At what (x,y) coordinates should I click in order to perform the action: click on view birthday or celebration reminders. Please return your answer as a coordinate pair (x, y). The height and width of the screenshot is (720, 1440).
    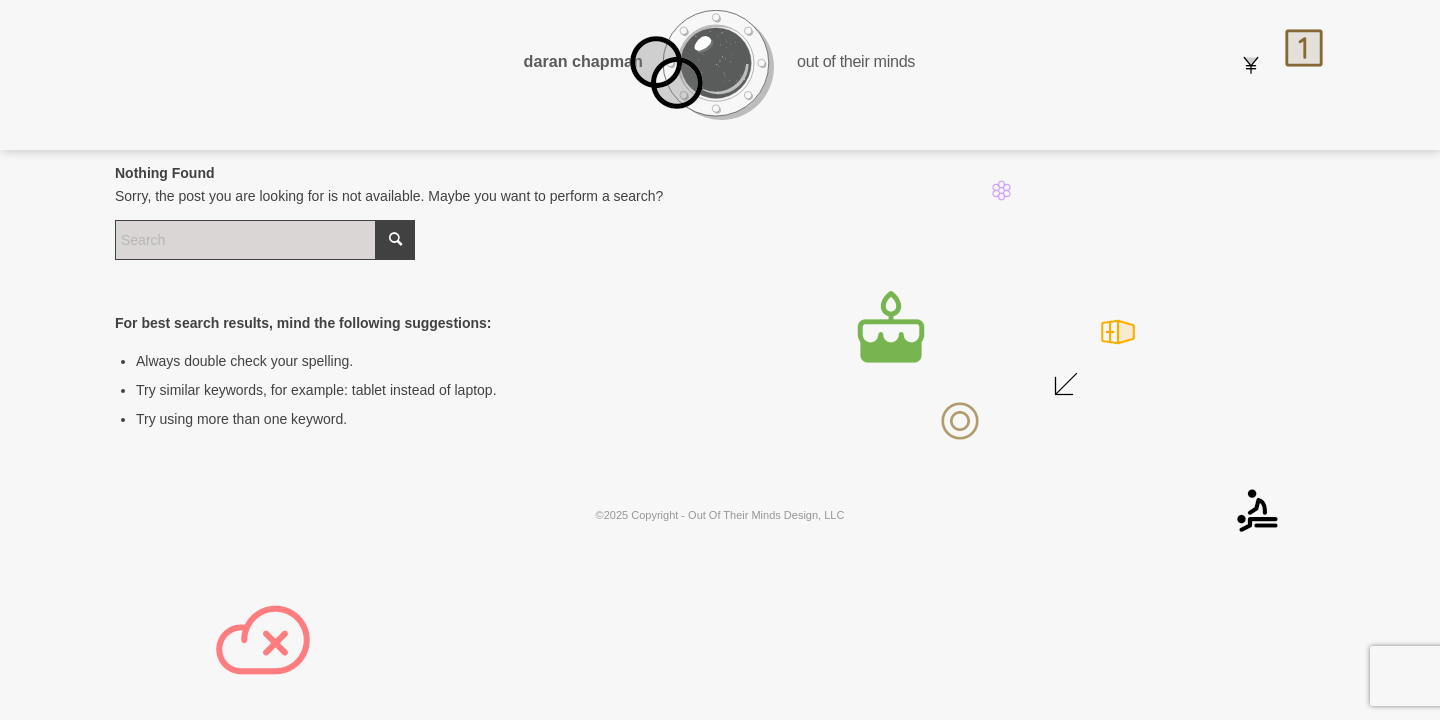
    Looking at the image, I should click on (891, 332).